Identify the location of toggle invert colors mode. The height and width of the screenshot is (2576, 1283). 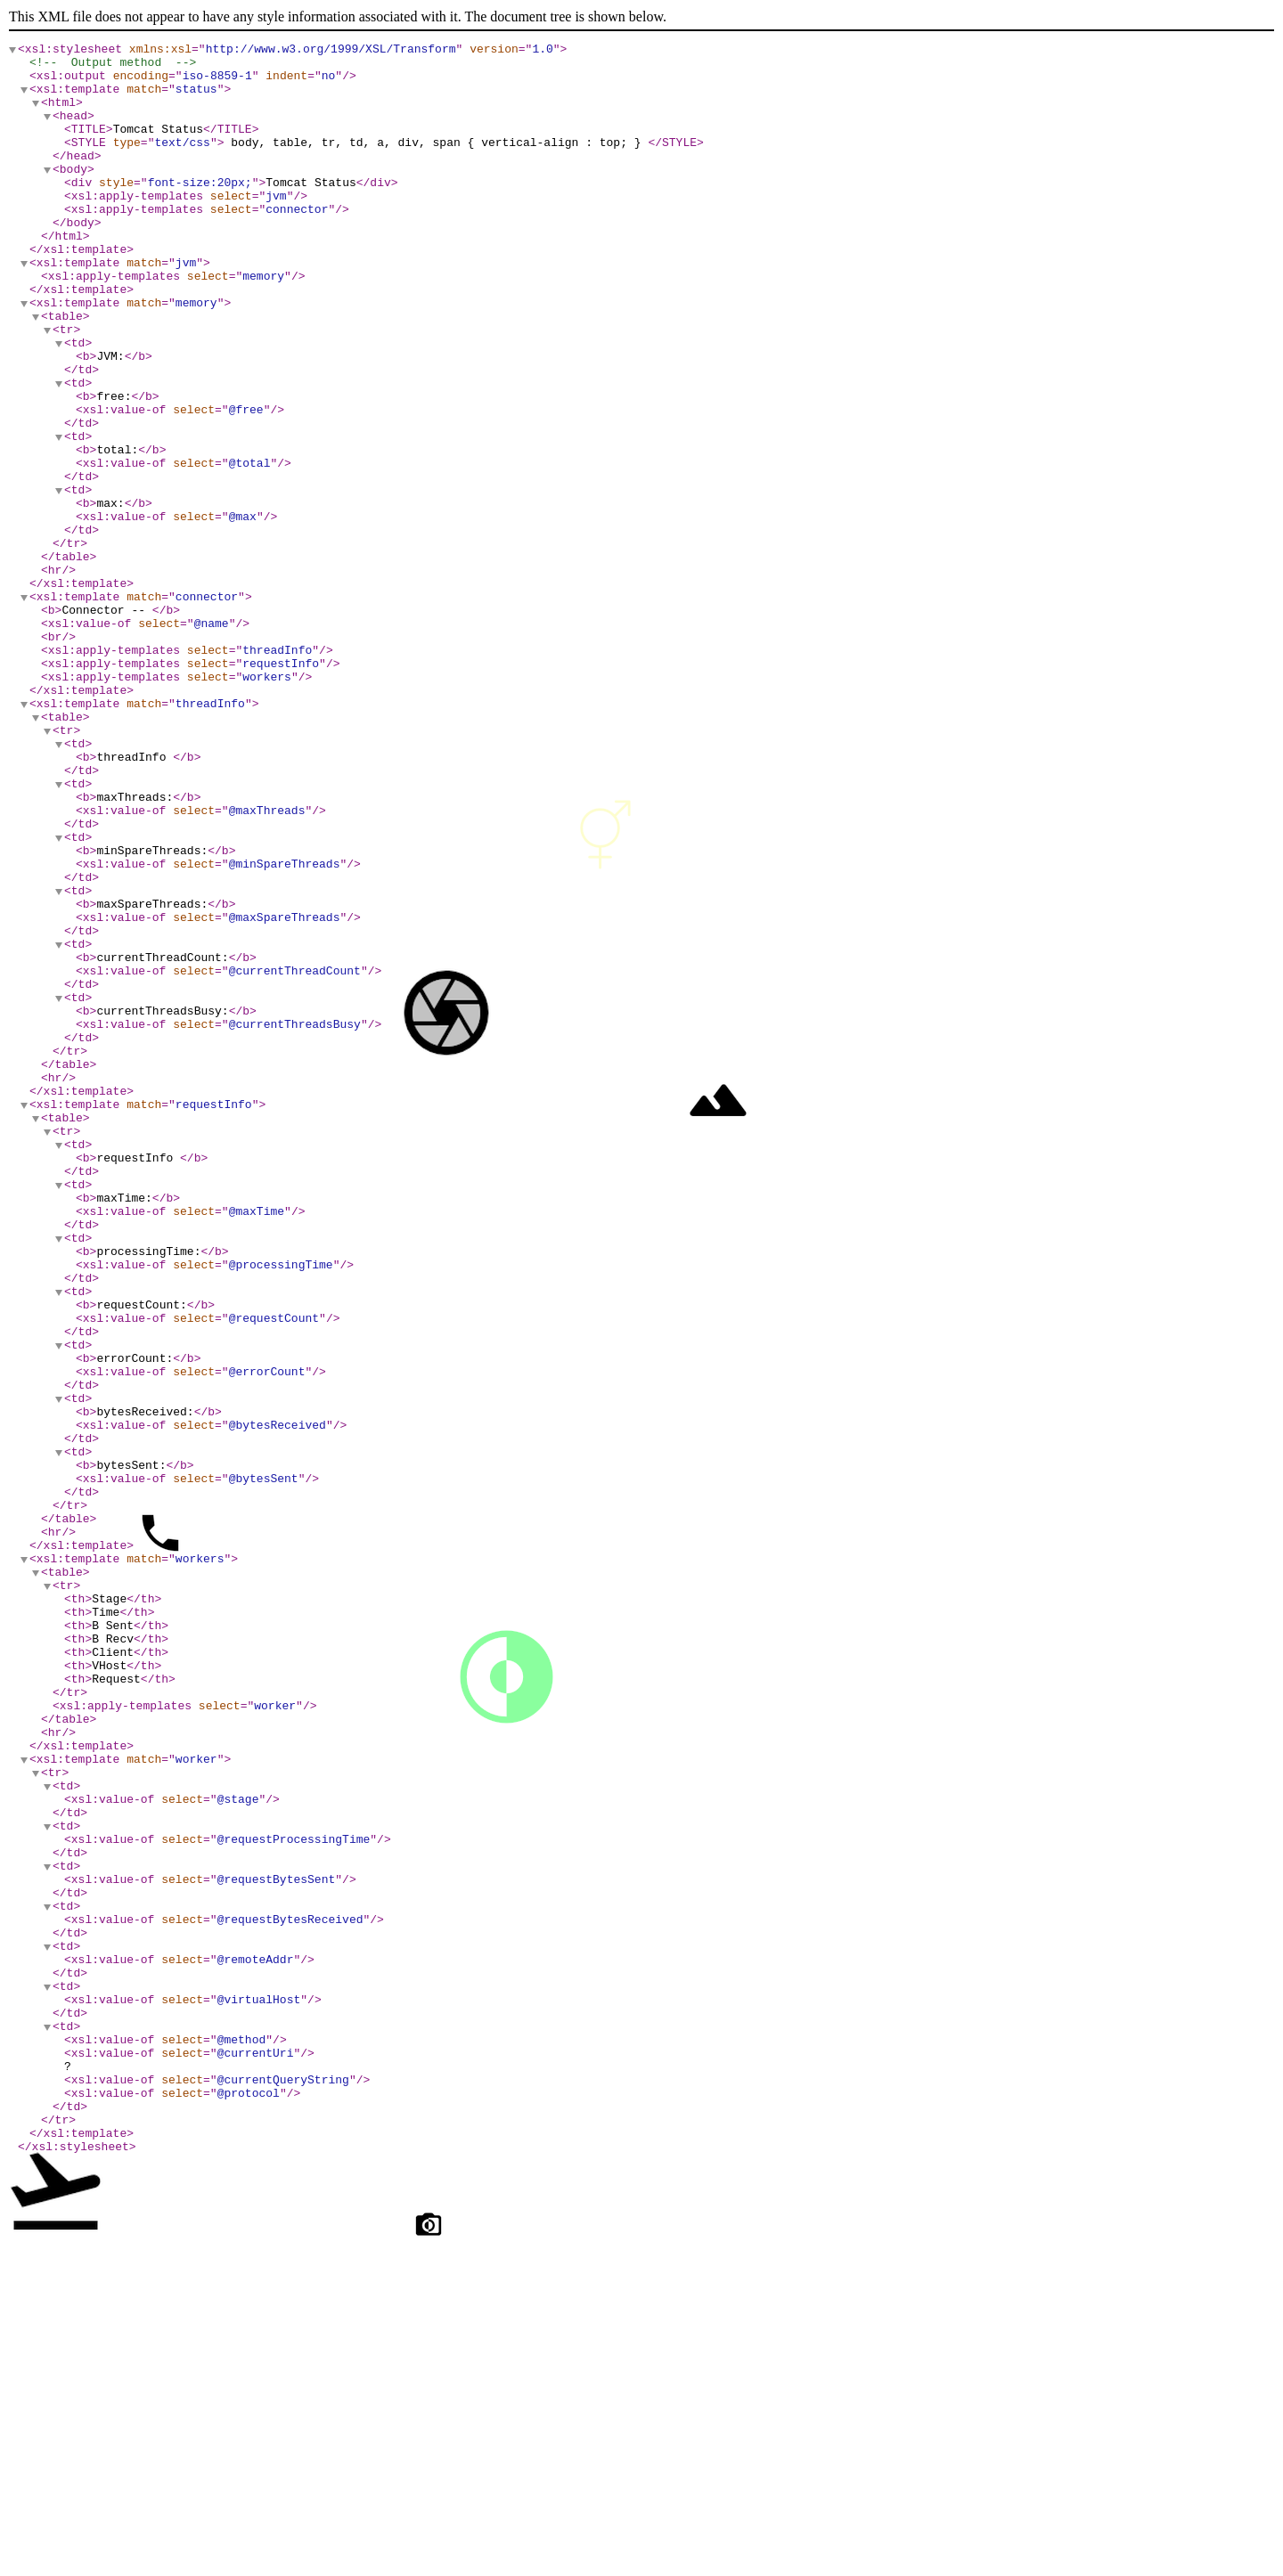
(506, 1676).